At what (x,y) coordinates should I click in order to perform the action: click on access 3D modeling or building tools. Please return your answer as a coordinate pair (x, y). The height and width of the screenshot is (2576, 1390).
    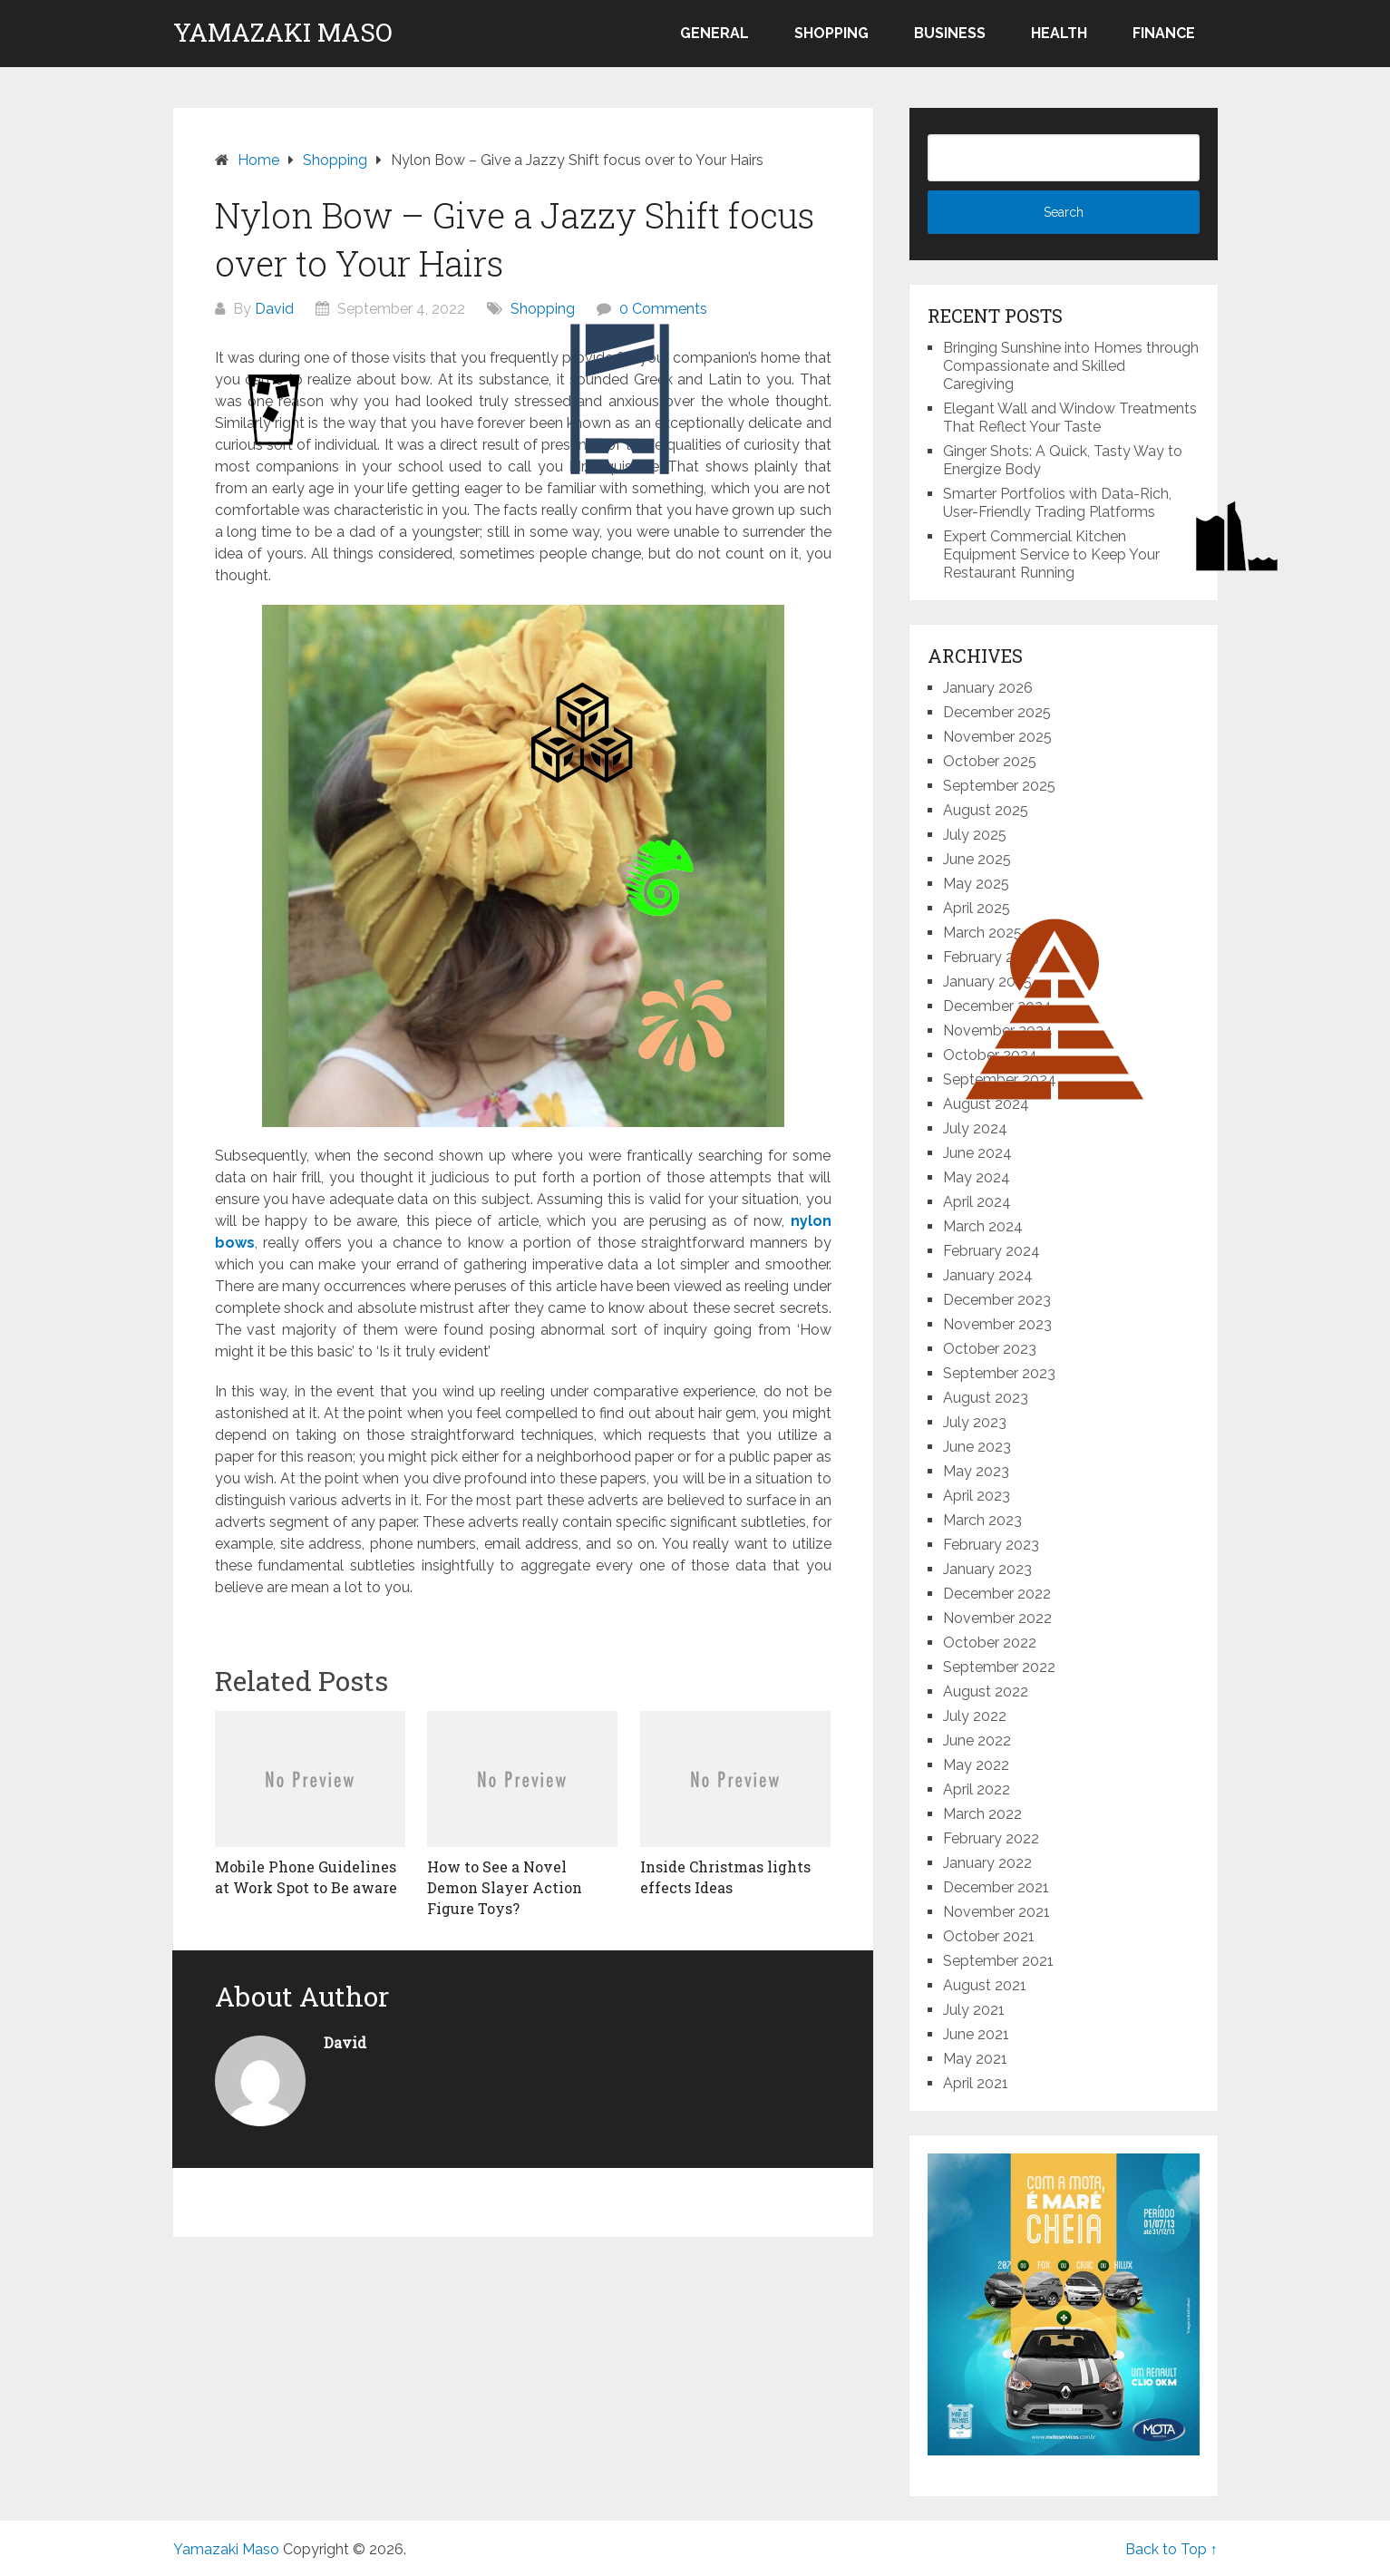
    Looking at the image, I should click on (581, 732).